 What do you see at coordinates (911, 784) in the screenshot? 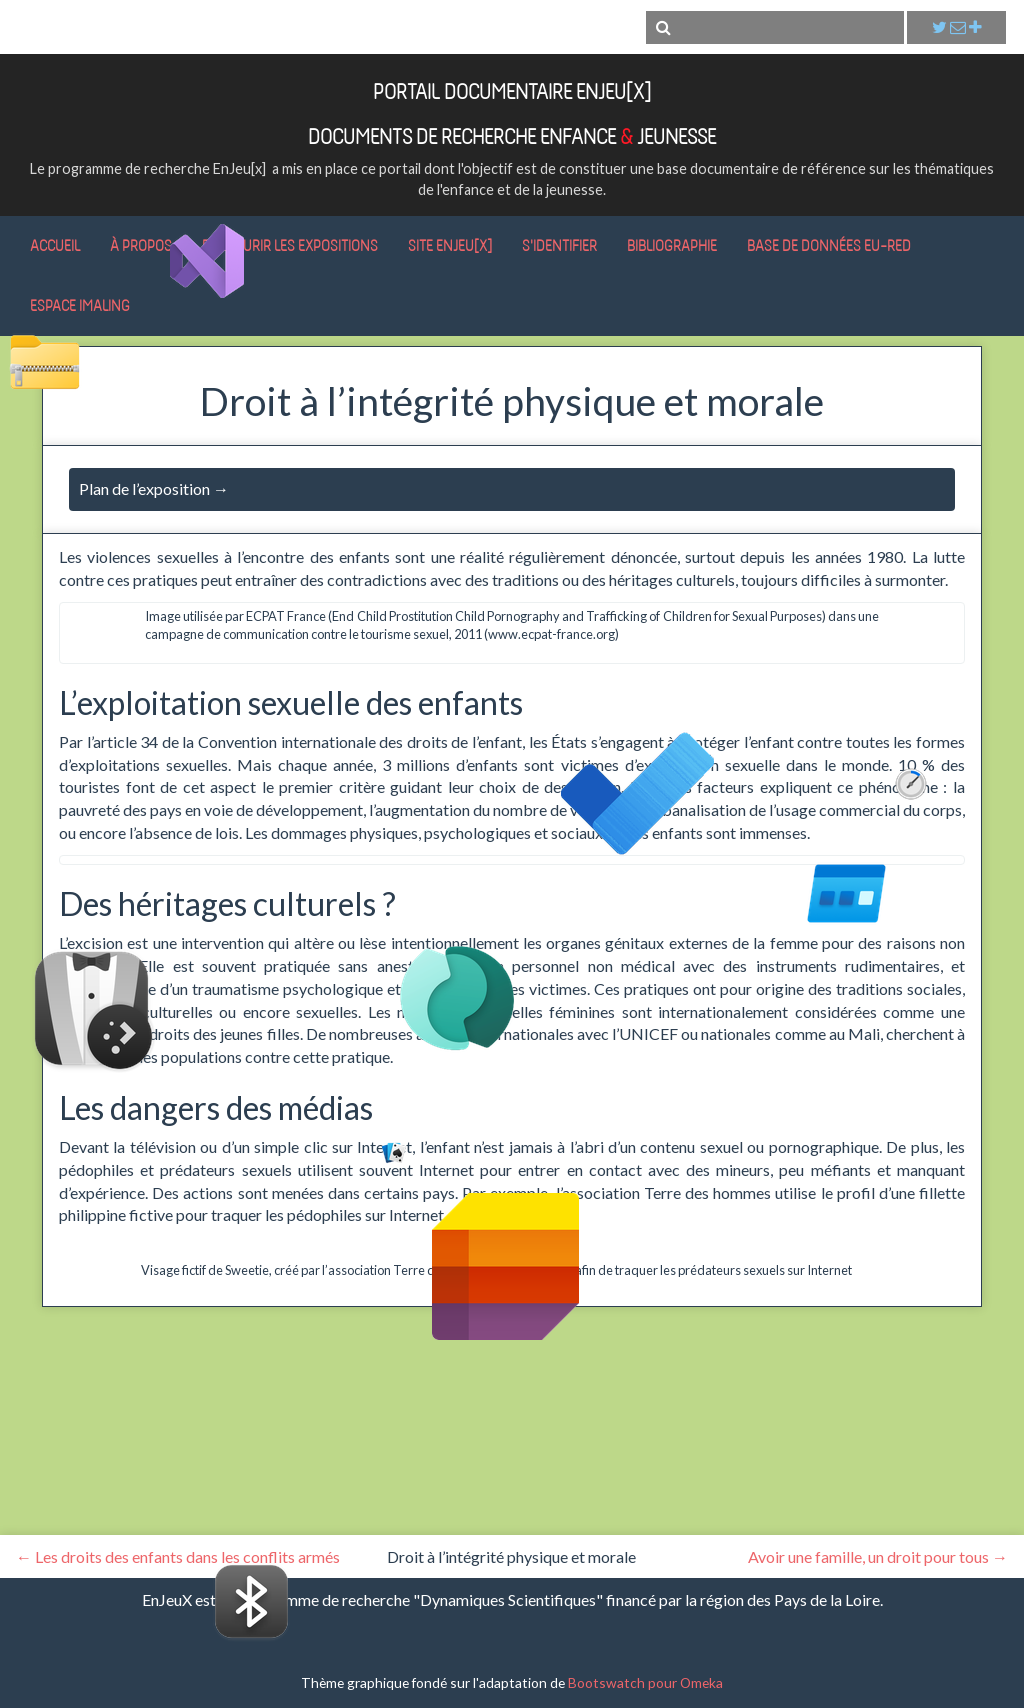
I see `open sysprof system profiler` at bounding box center [911, 784].